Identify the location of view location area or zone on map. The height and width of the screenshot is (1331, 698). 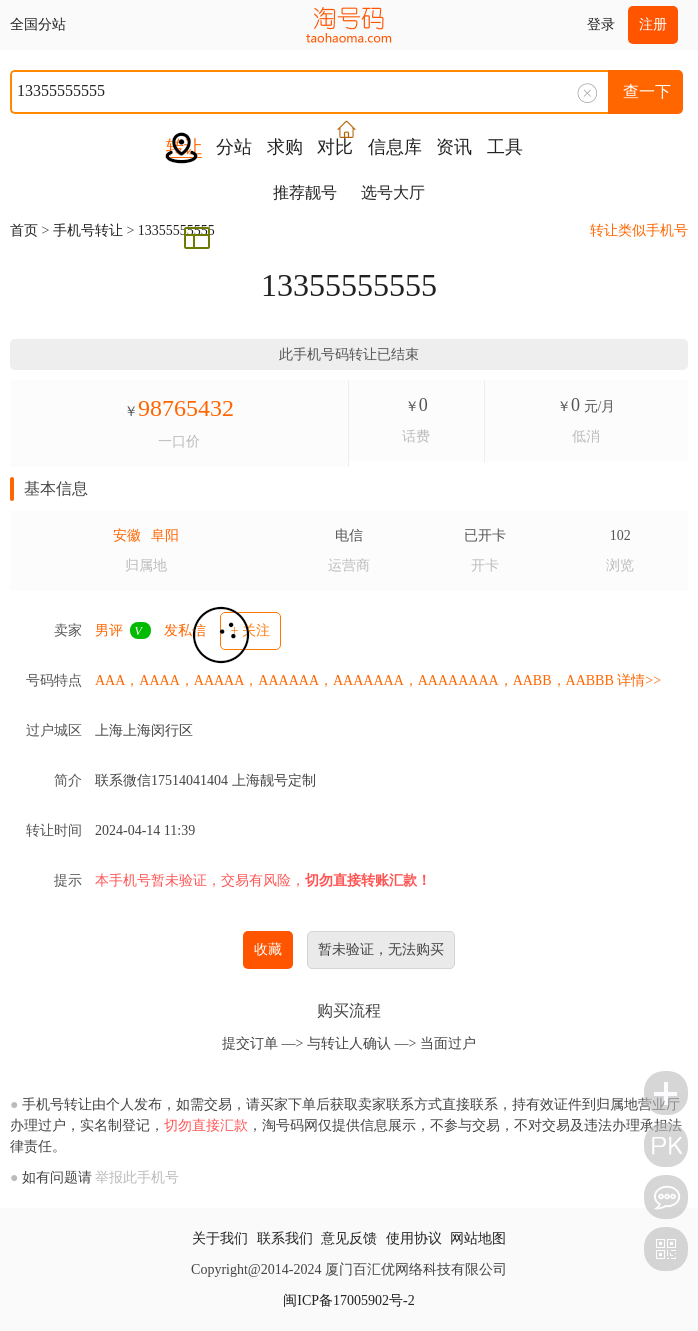
(181, 148).